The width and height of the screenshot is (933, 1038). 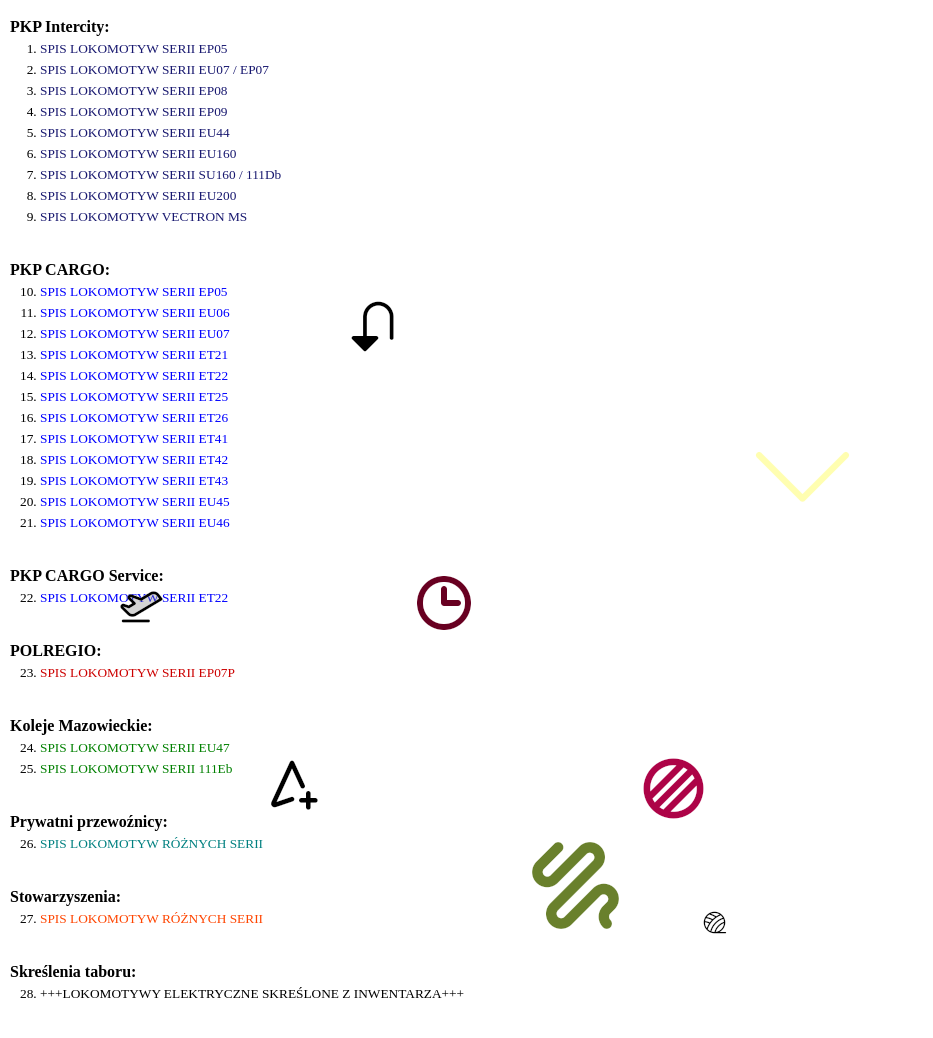 What do you see at coordinates (802, 472) in the screenshot?
I see `expand a dropdown menu` at bounding box center [802, 472].